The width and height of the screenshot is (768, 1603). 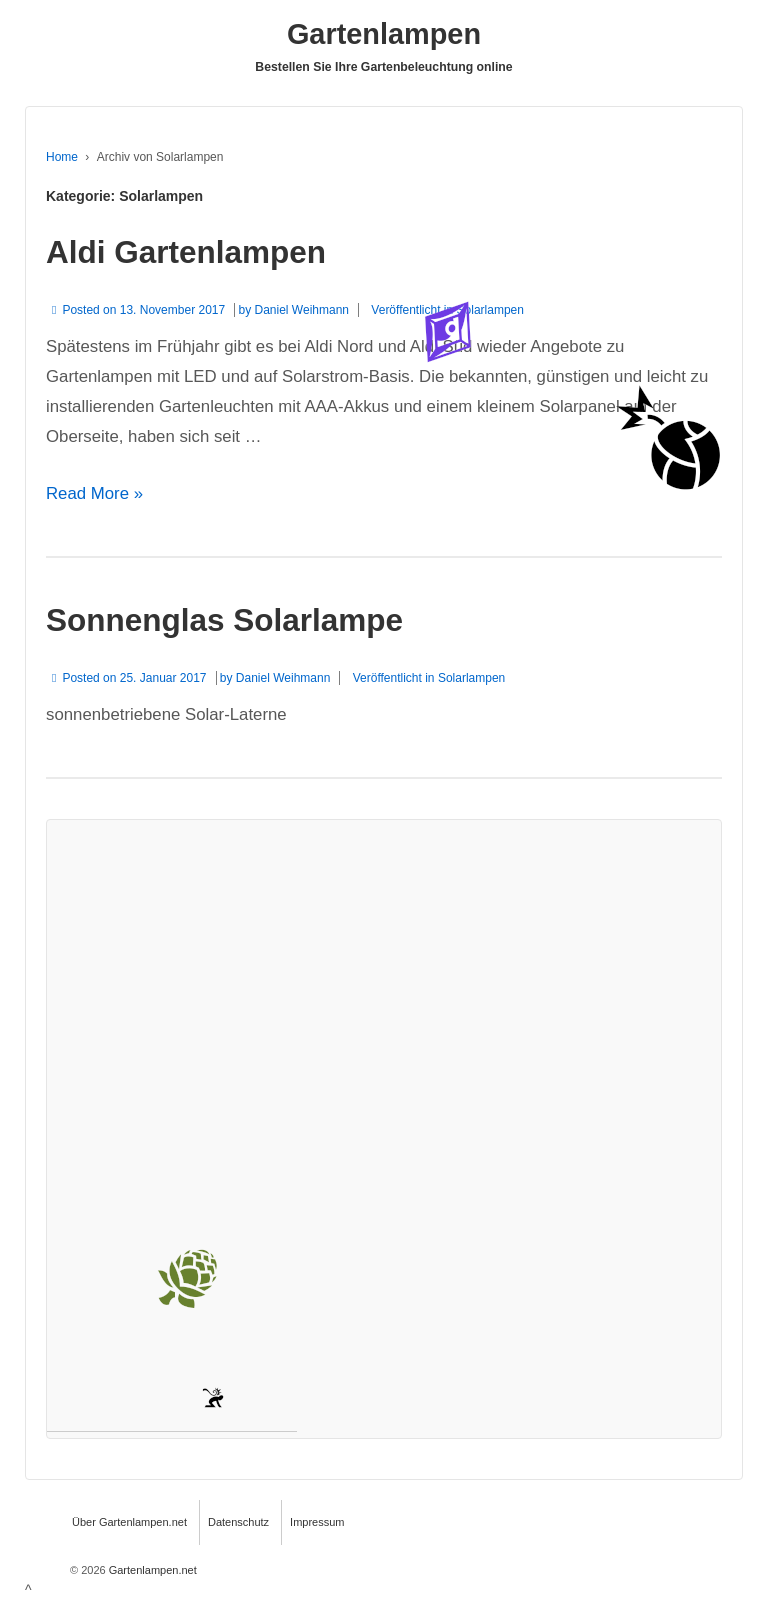 I want to click on activate explosive item in game, so click(x=668, y=438).